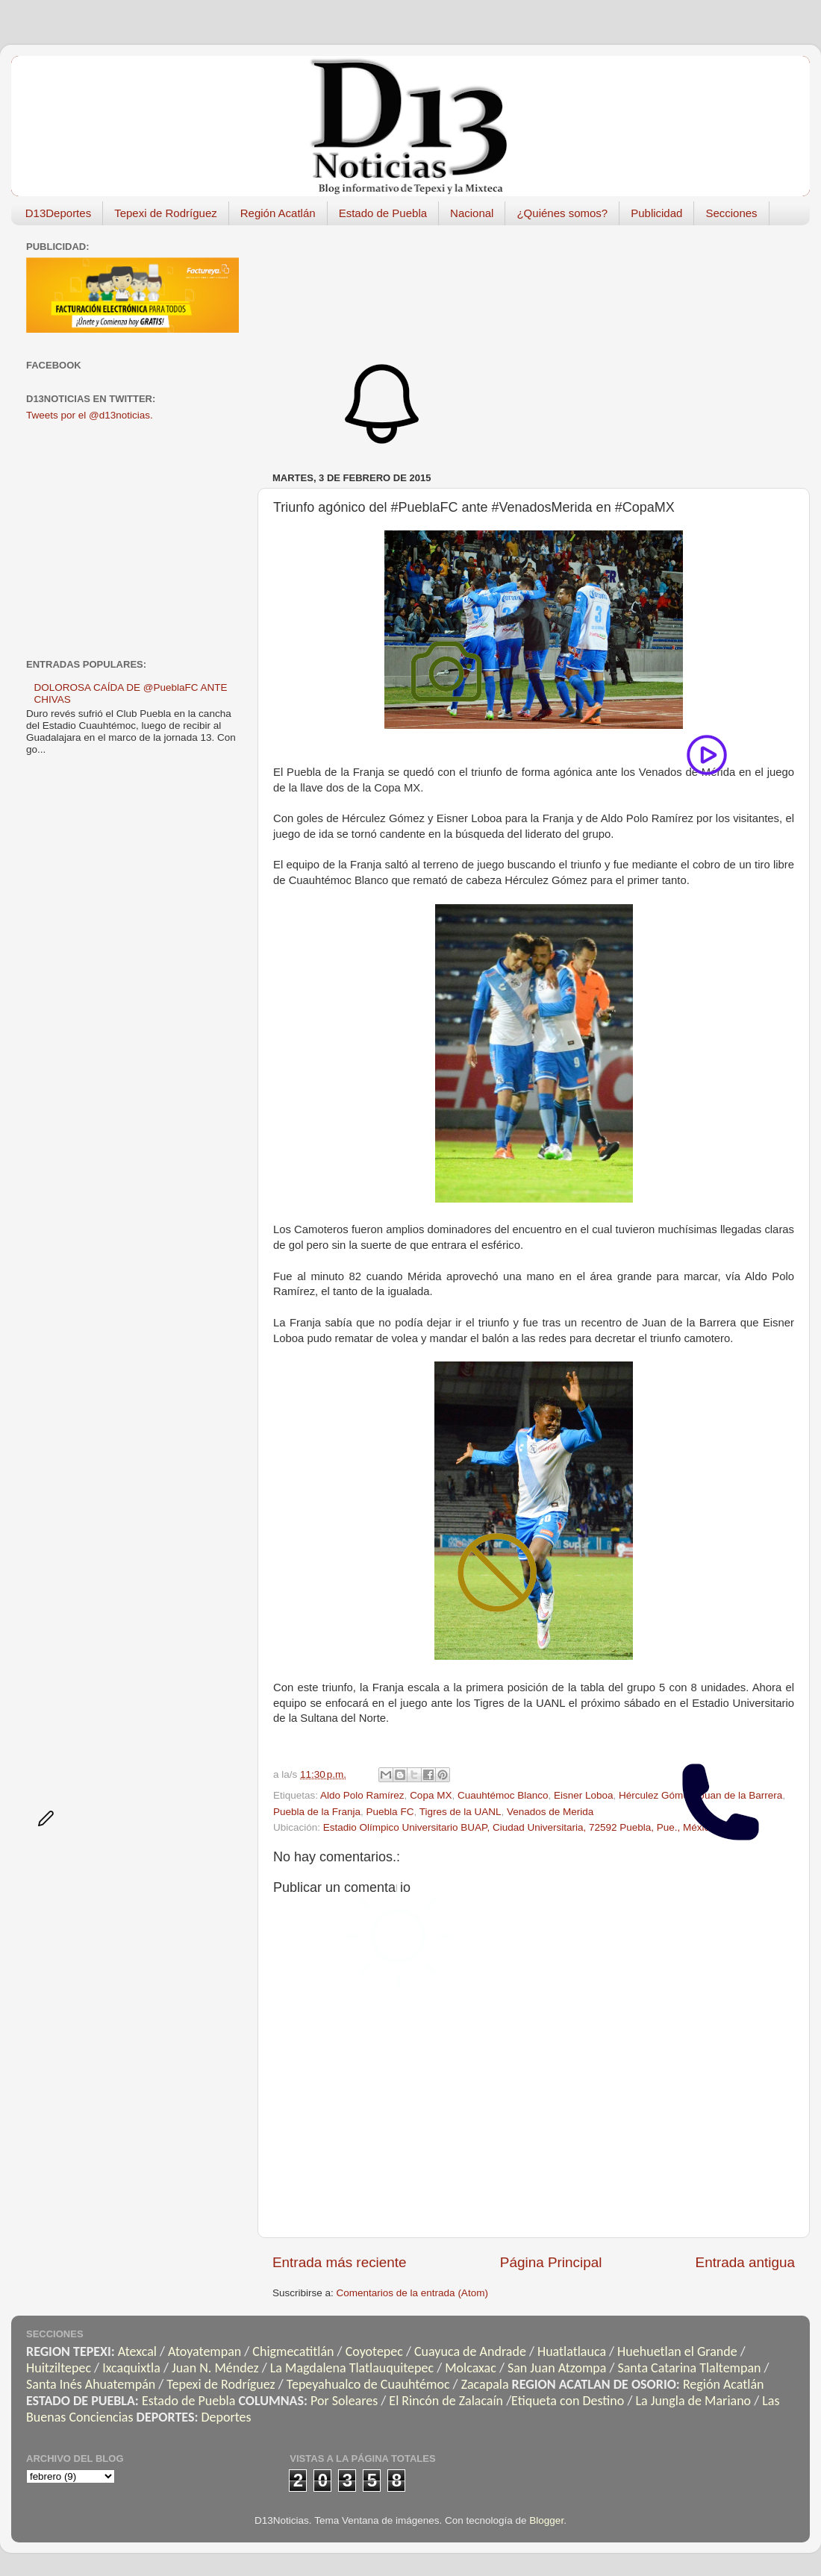  What do you see at coordinates (720, 1802) in the screenshot?
I see `make a phone call` at bounding box center [720, 1802].